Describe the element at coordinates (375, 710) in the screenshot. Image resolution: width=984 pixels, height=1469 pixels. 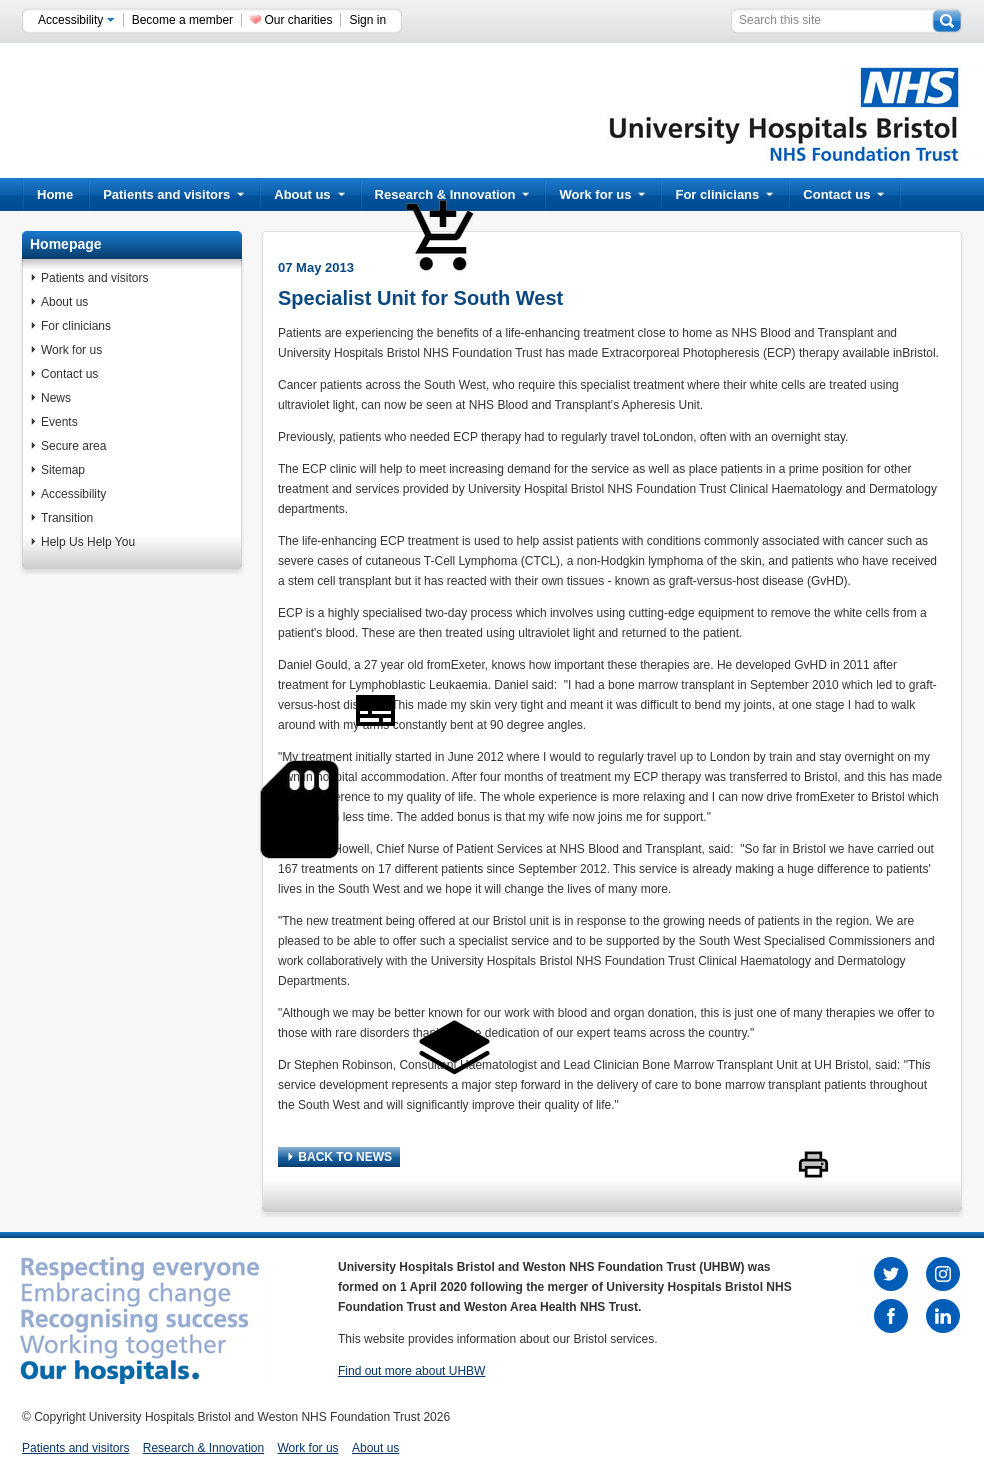
I see `enable subtitles or closed captions` at that location.